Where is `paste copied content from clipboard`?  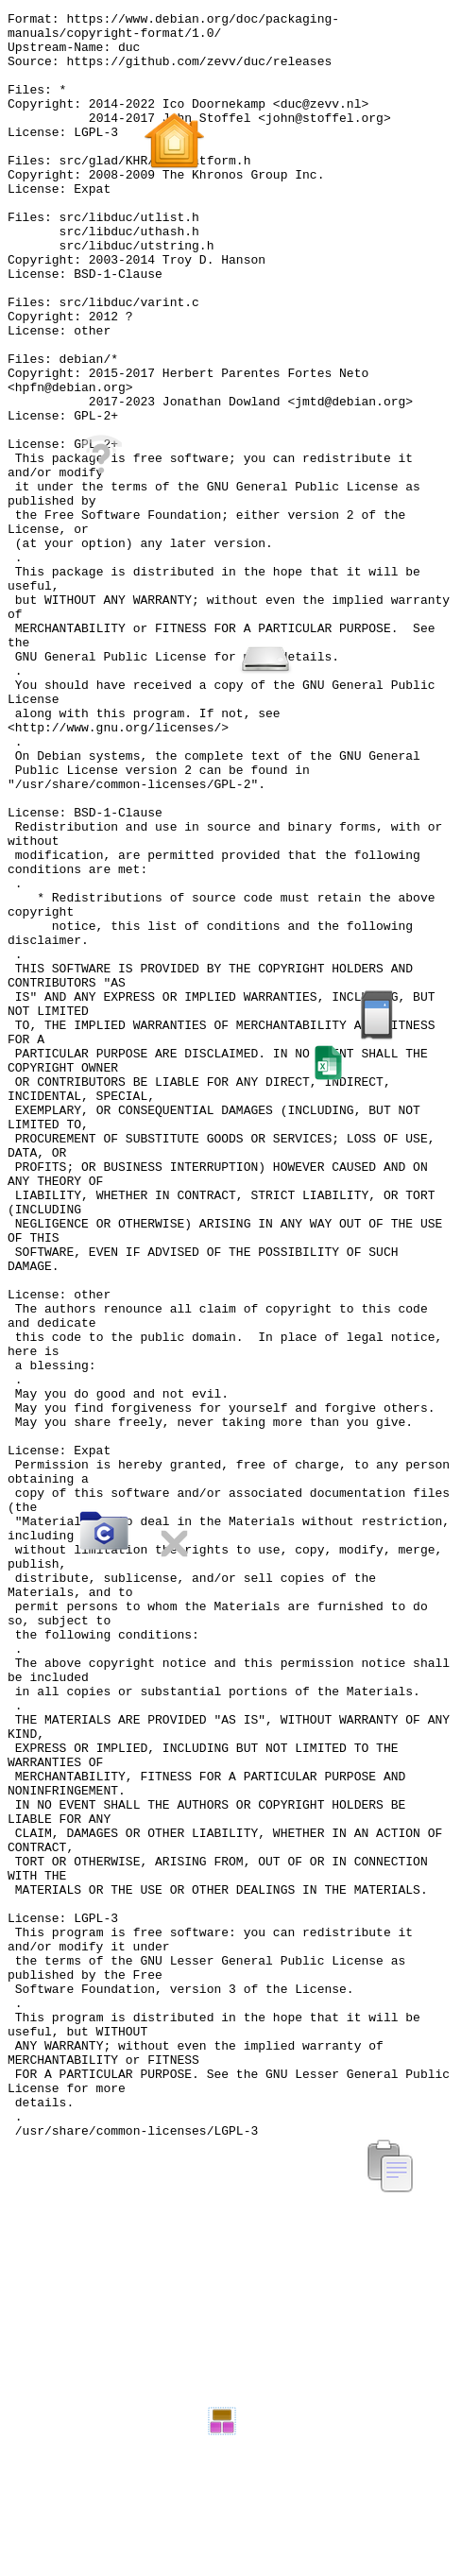 paste copied content from clipboard is located at coordinates (390, 2166).